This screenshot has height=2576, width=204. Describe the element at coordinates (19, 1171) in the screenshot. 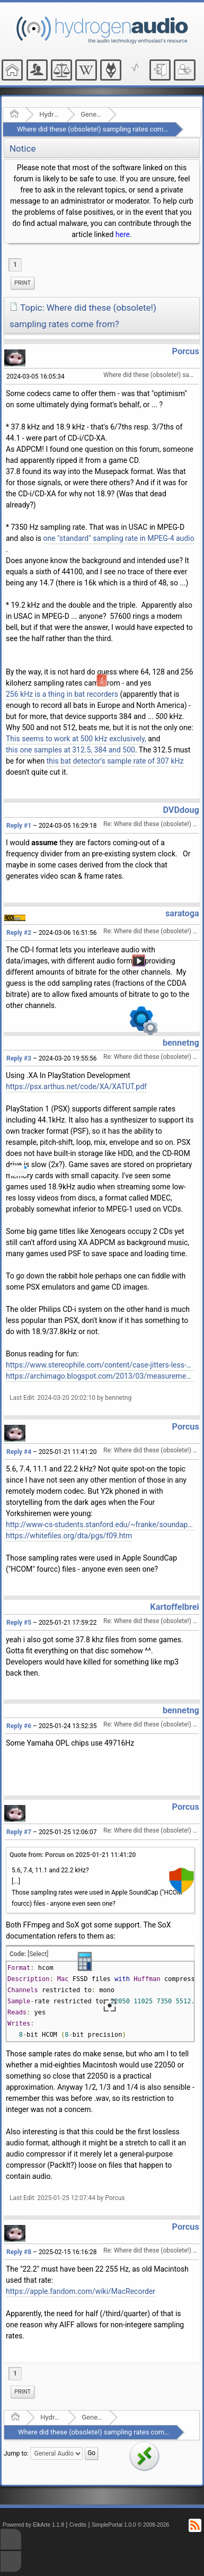

I see `open your email inbox` at that location.